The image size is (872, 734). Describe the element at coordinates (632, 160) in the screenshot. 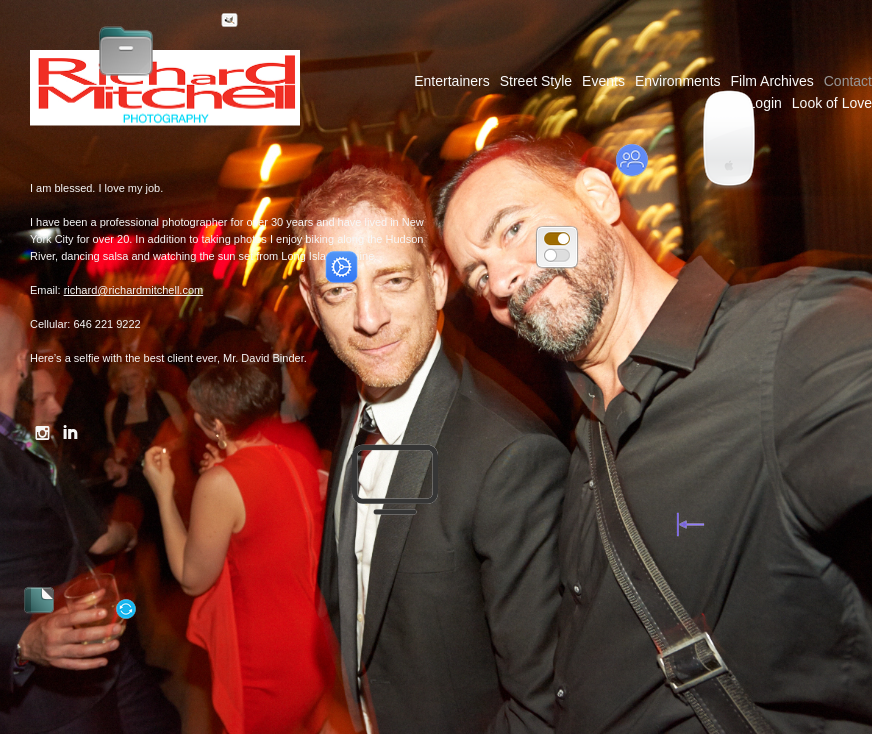

I see `switch to a different user account` at that location.